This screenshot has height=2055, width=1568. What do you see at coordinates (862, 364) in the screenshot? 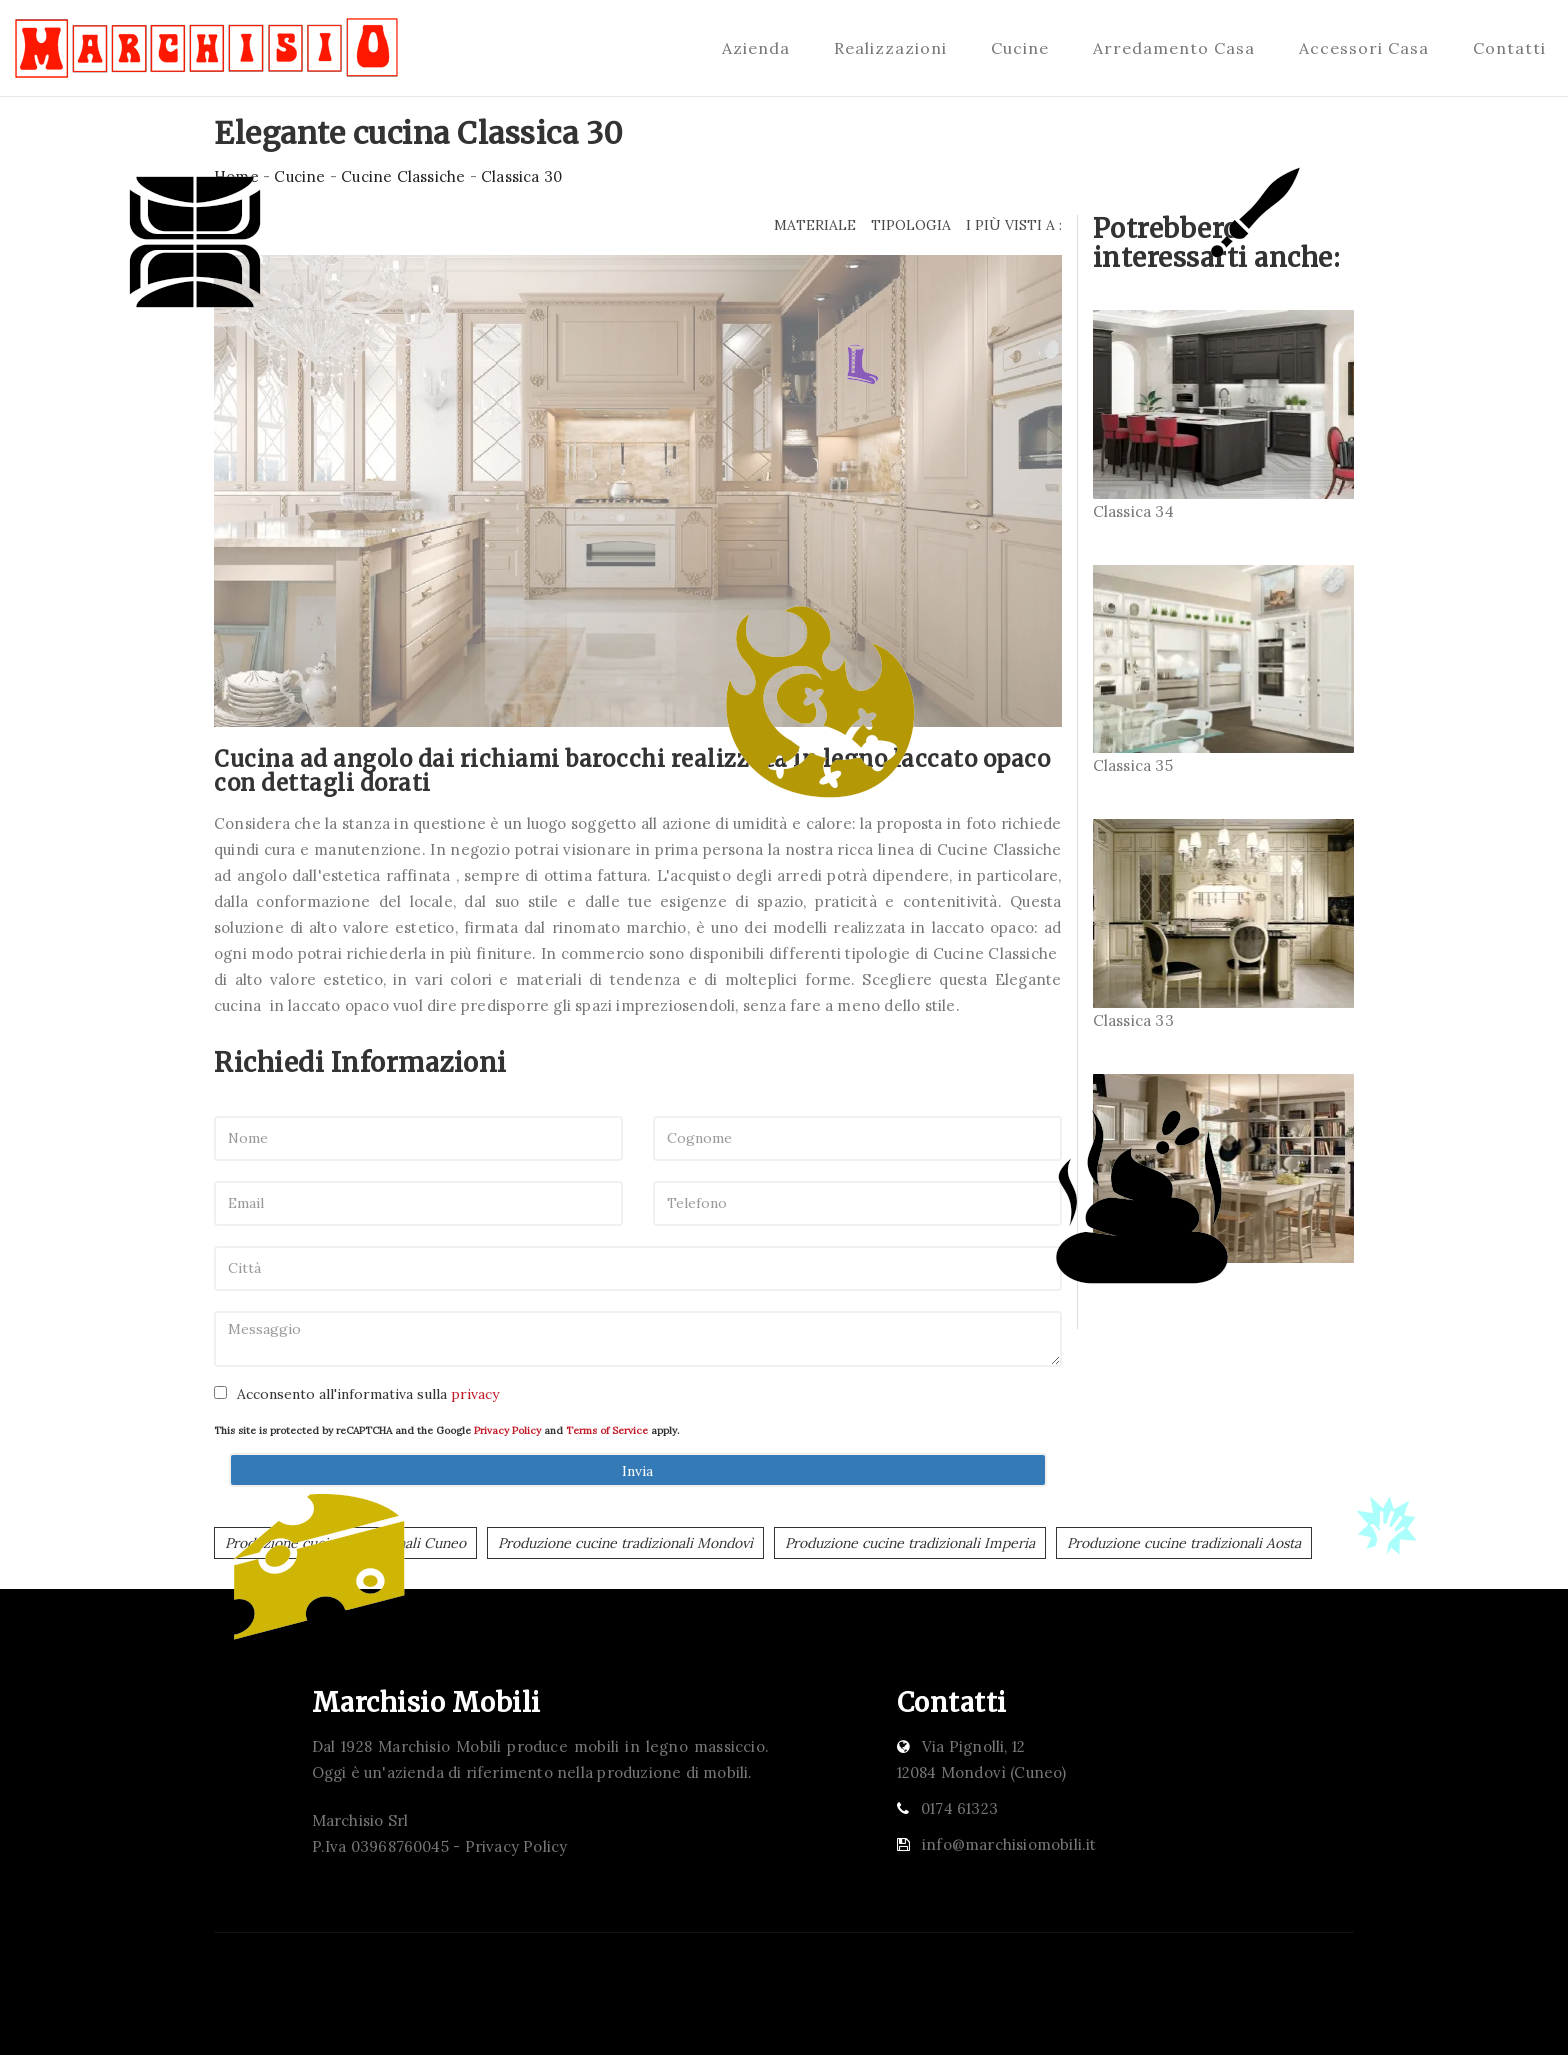
I see `select footwear or boot equipment` at bounding box center [862, 364].